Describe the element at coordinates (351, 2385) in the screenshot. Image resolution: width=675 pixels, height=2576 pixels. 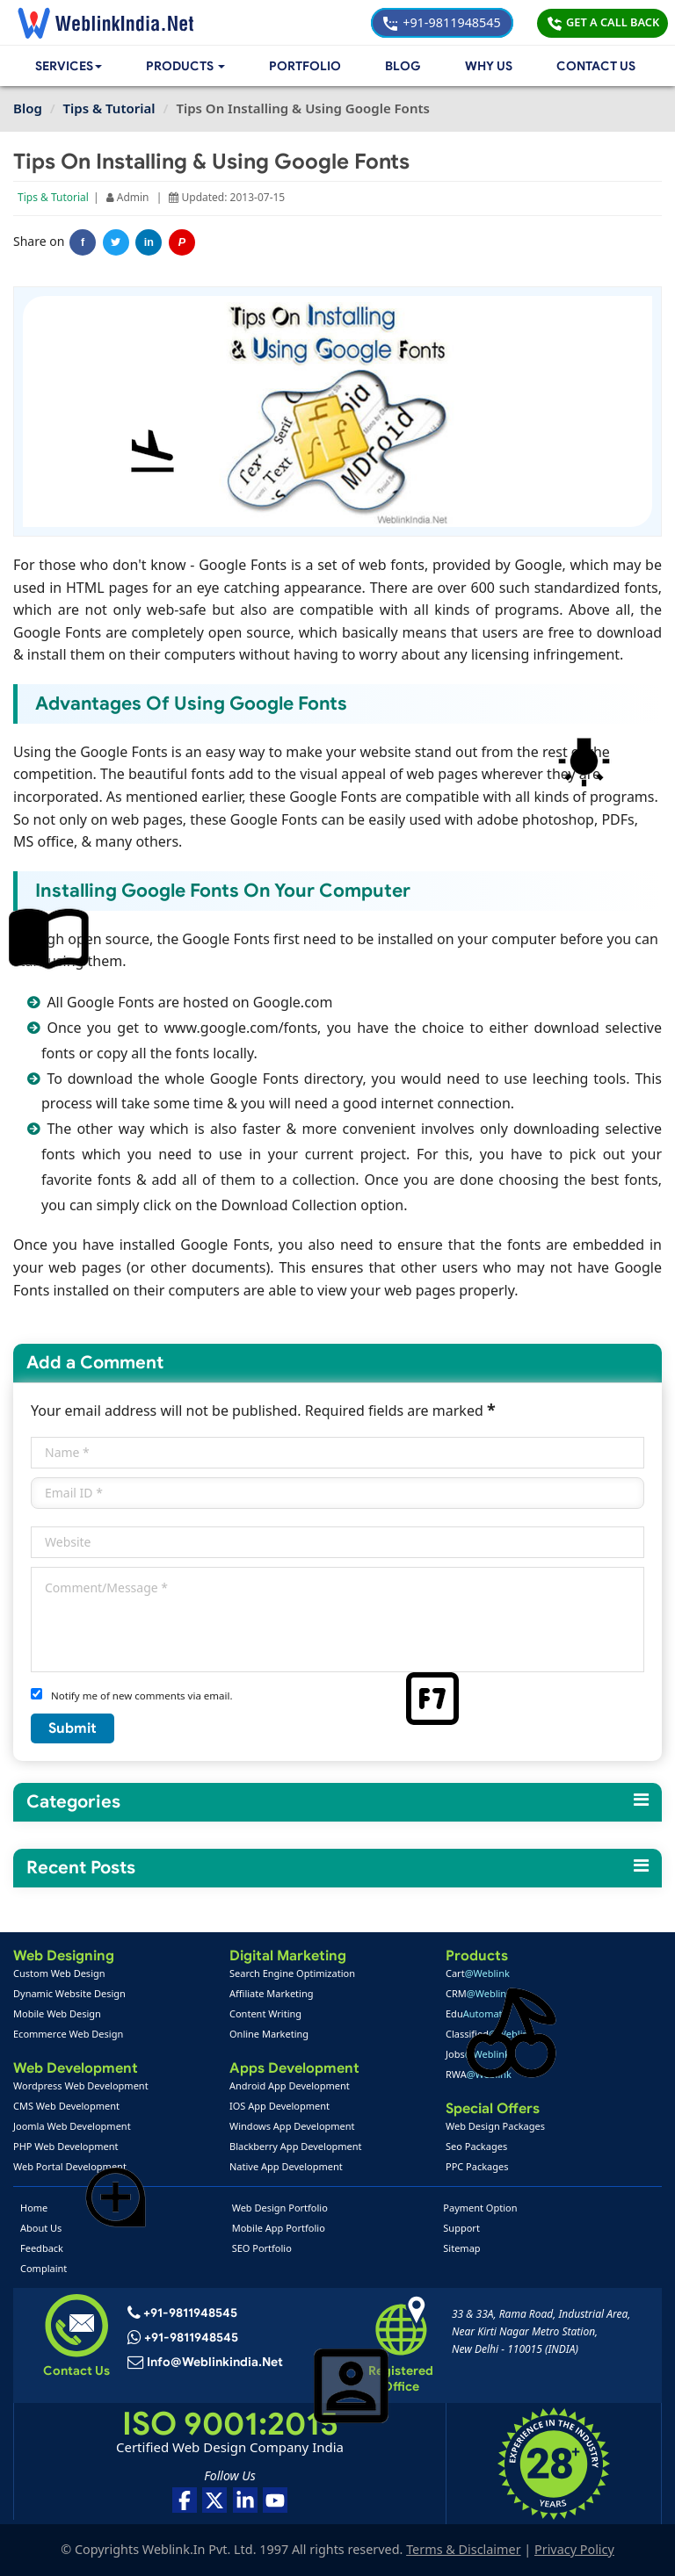
I see `access your account or profile settings` at that location.